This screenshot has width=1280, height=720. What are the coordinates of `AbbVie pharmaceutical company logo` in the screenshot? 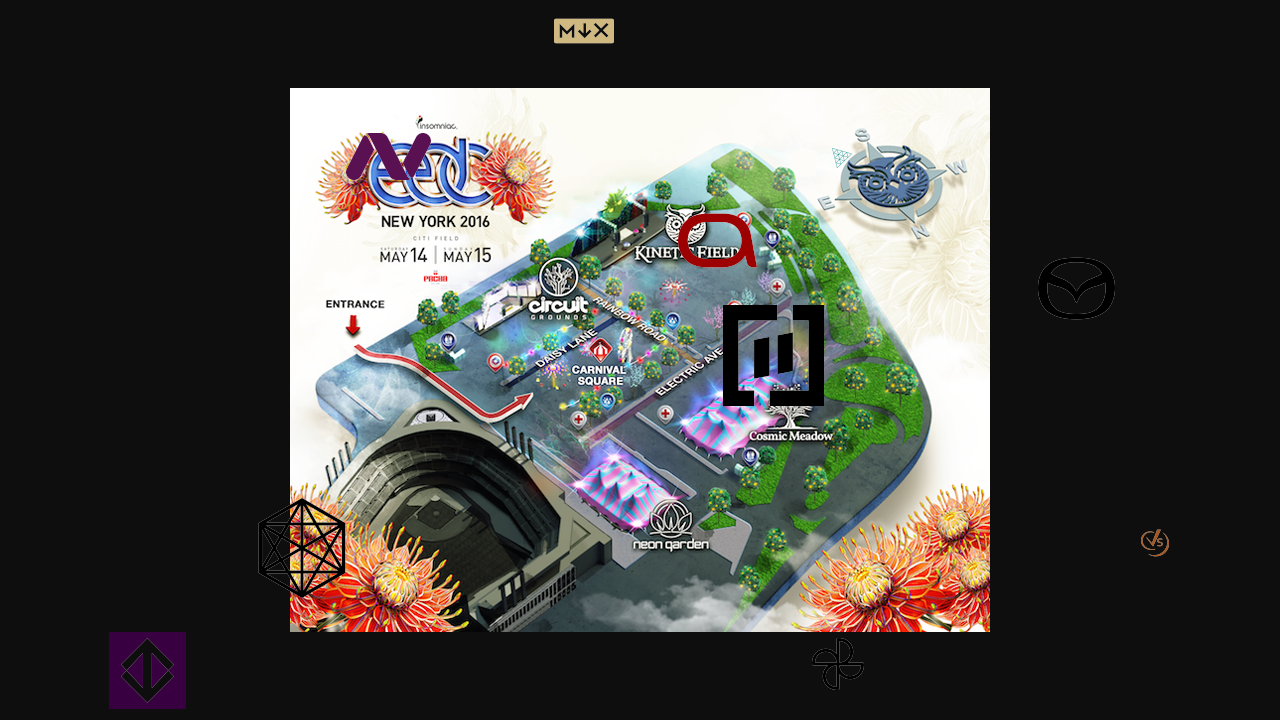 It's located at (717, 240).